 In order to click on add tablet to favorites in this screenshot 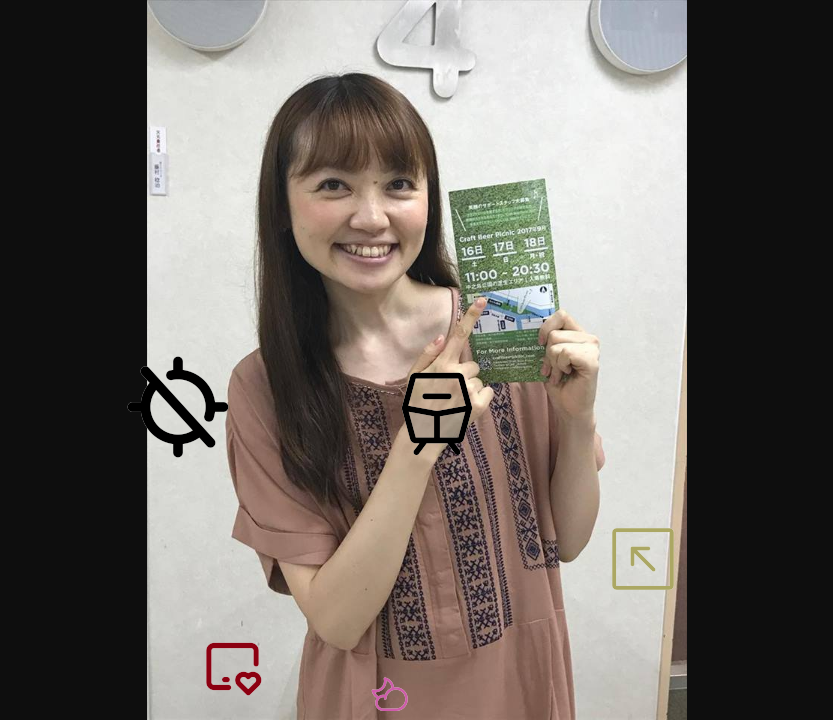, I will do `click(232, 666)`.